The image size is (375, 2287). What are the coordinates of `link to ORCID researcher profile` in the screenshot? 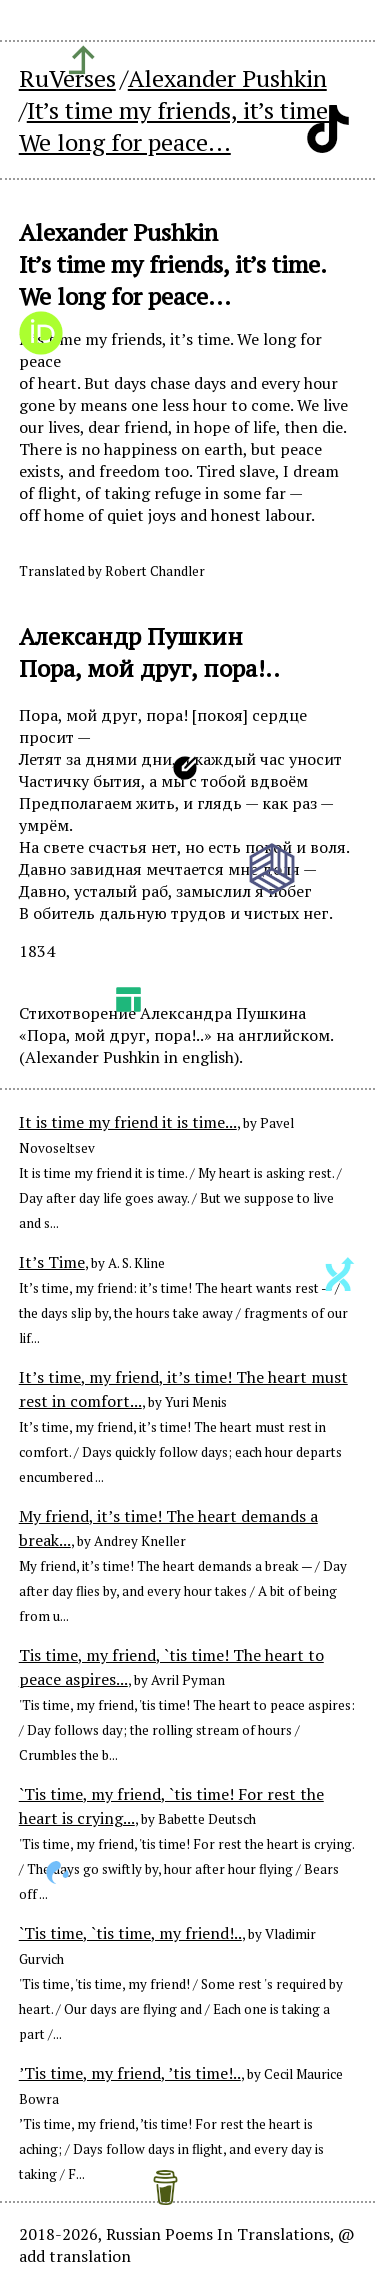 It's located at (41, 333).